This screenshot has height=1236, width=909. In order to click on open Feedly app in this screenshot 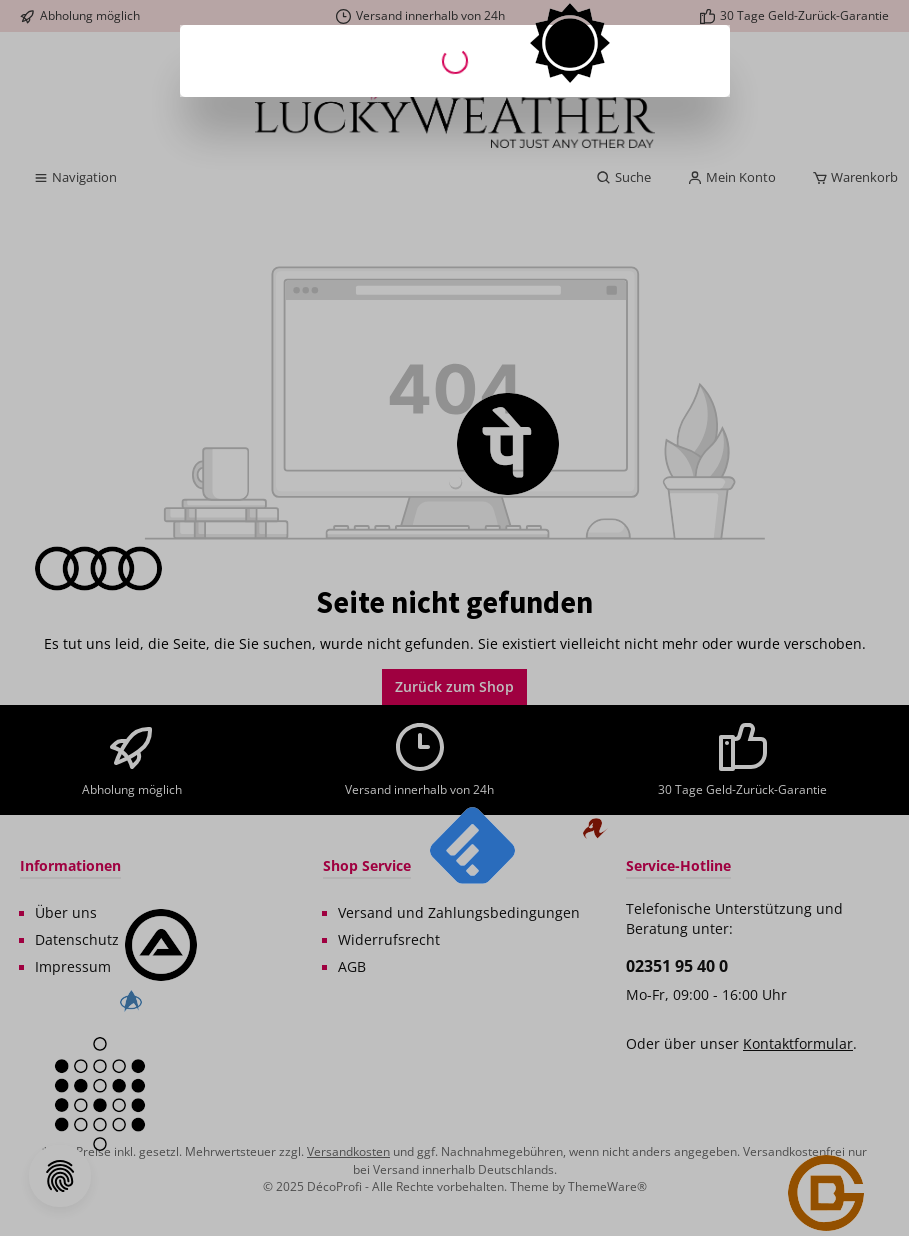, I will do `click(472, 845)`.